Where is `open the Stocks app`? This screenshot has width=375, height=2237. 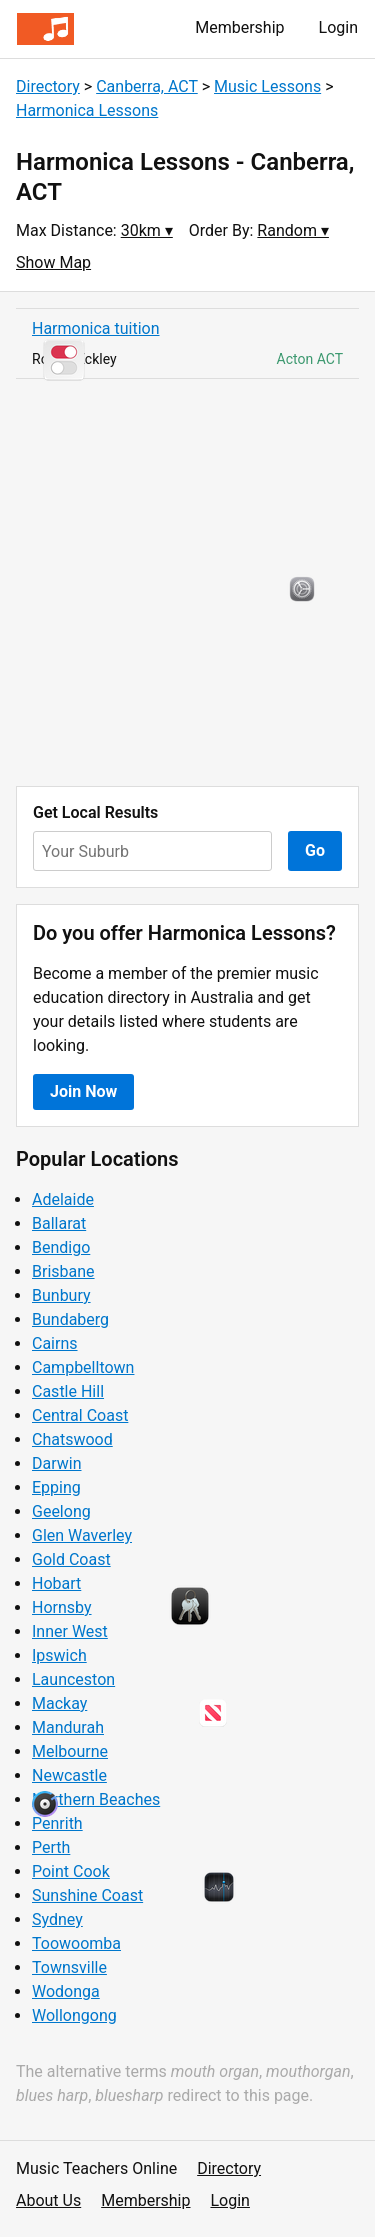
open the Stocks app is located at coordinates (219, 1887).